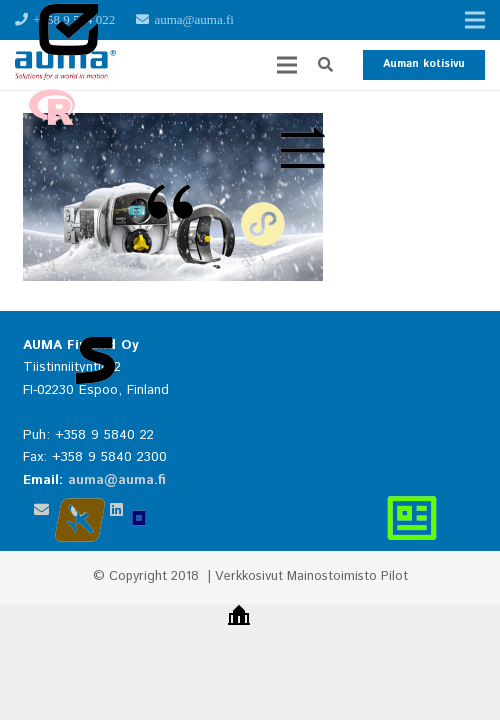 Image resolution: width=500 pixels, height=720 pixels. What do you see at coordinates (412, 518) in the screenshot?
I see `view news articles` at bounding box center [412, 518].